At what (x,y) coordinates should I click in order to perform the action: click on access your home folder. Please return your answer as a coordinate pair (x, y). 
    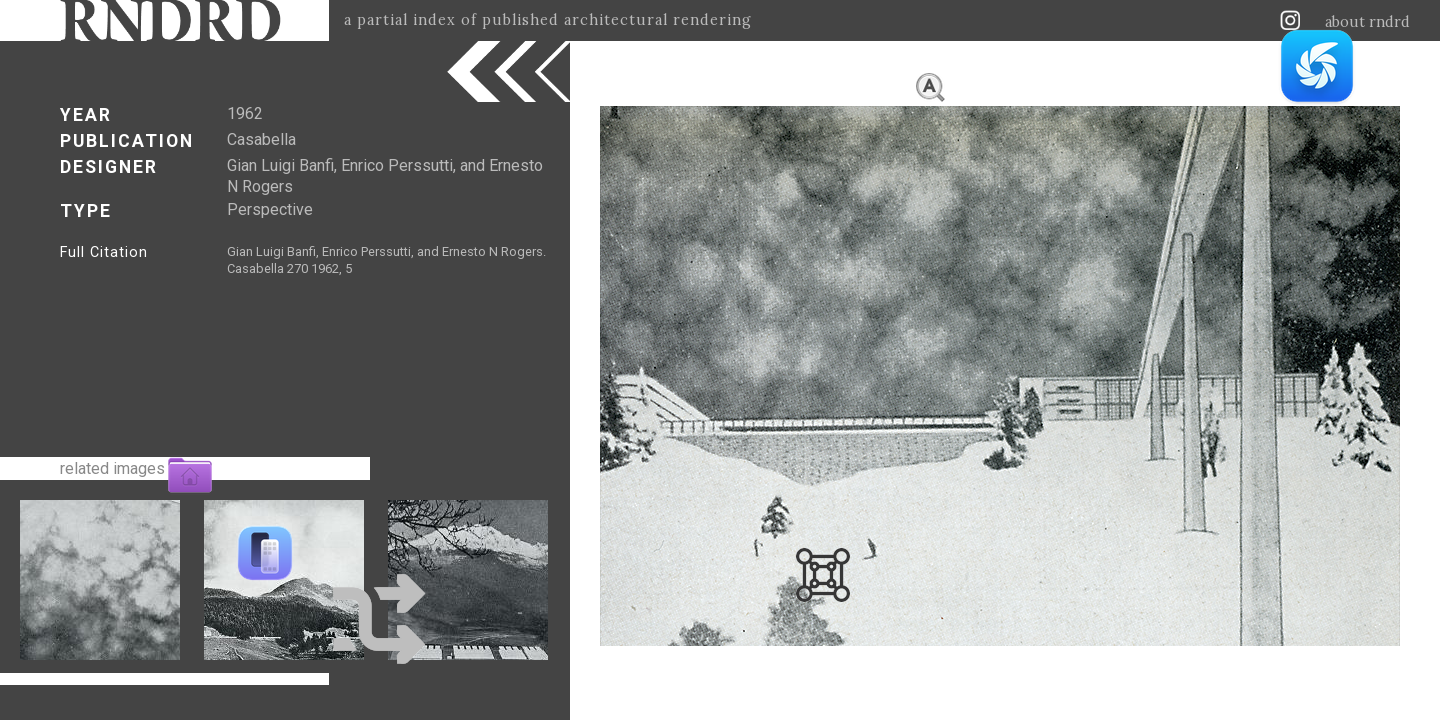
    Looking at the image, I should click on (190, 475).